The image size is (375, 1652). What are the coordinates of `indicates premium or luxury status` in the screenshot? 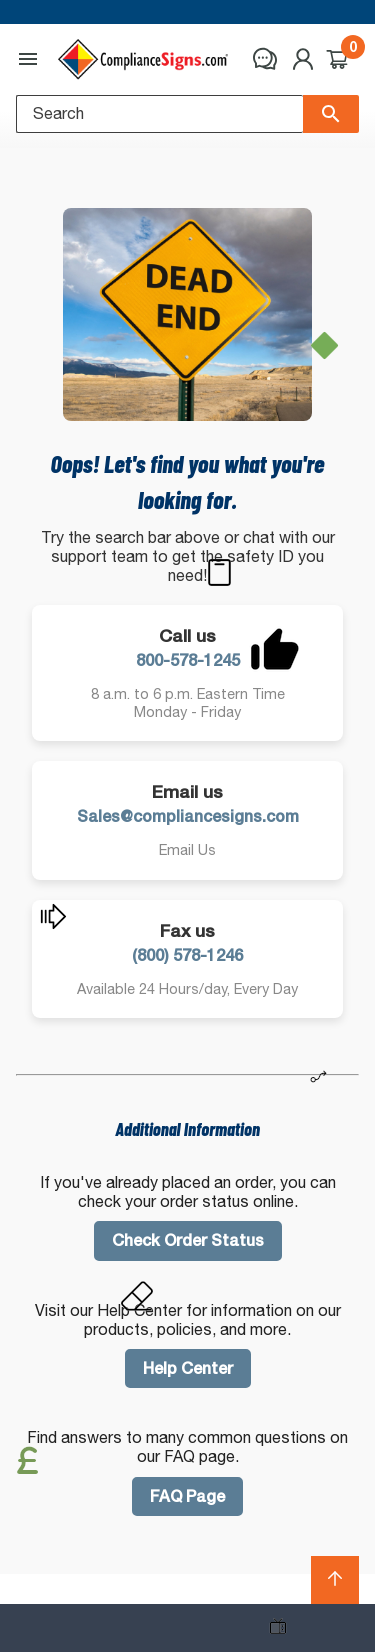 It's located at (324, 345).